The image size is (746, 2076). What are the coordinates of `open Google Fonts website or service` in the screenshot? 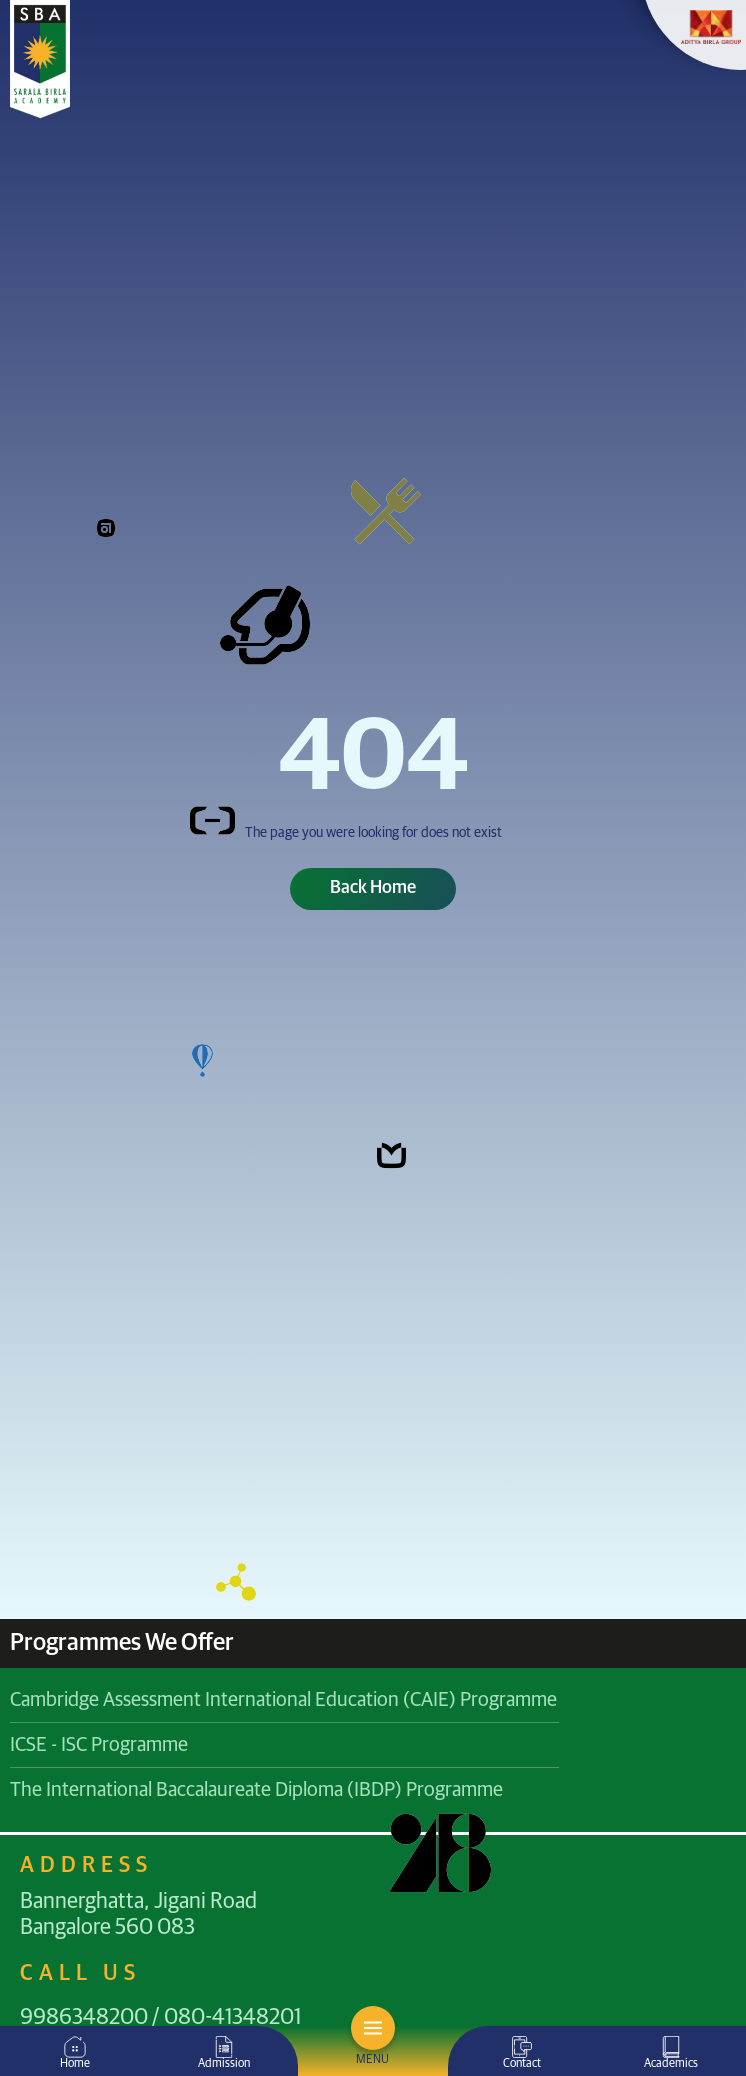 It's located at (440, 1853).